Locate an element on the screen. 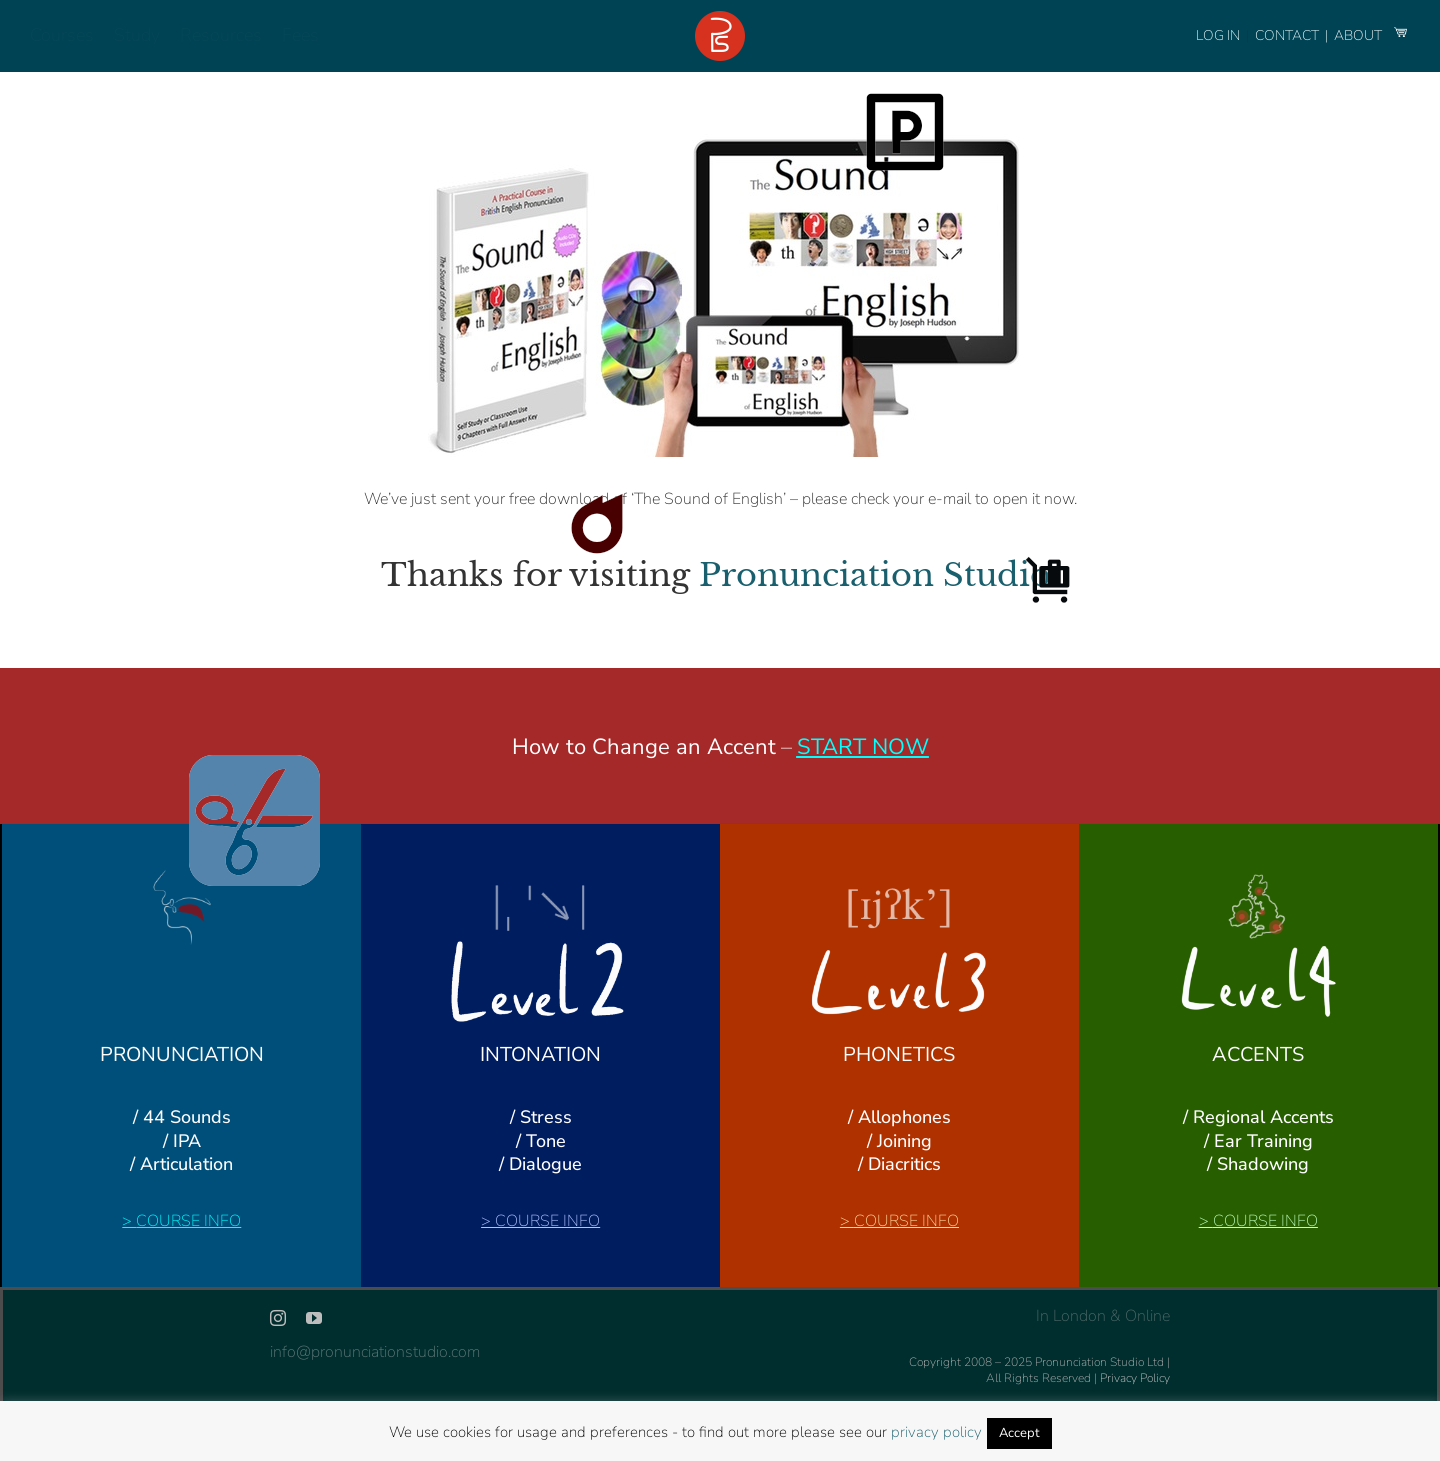  meteor or comet indicator for weather events is located at coordinates (597, 525).